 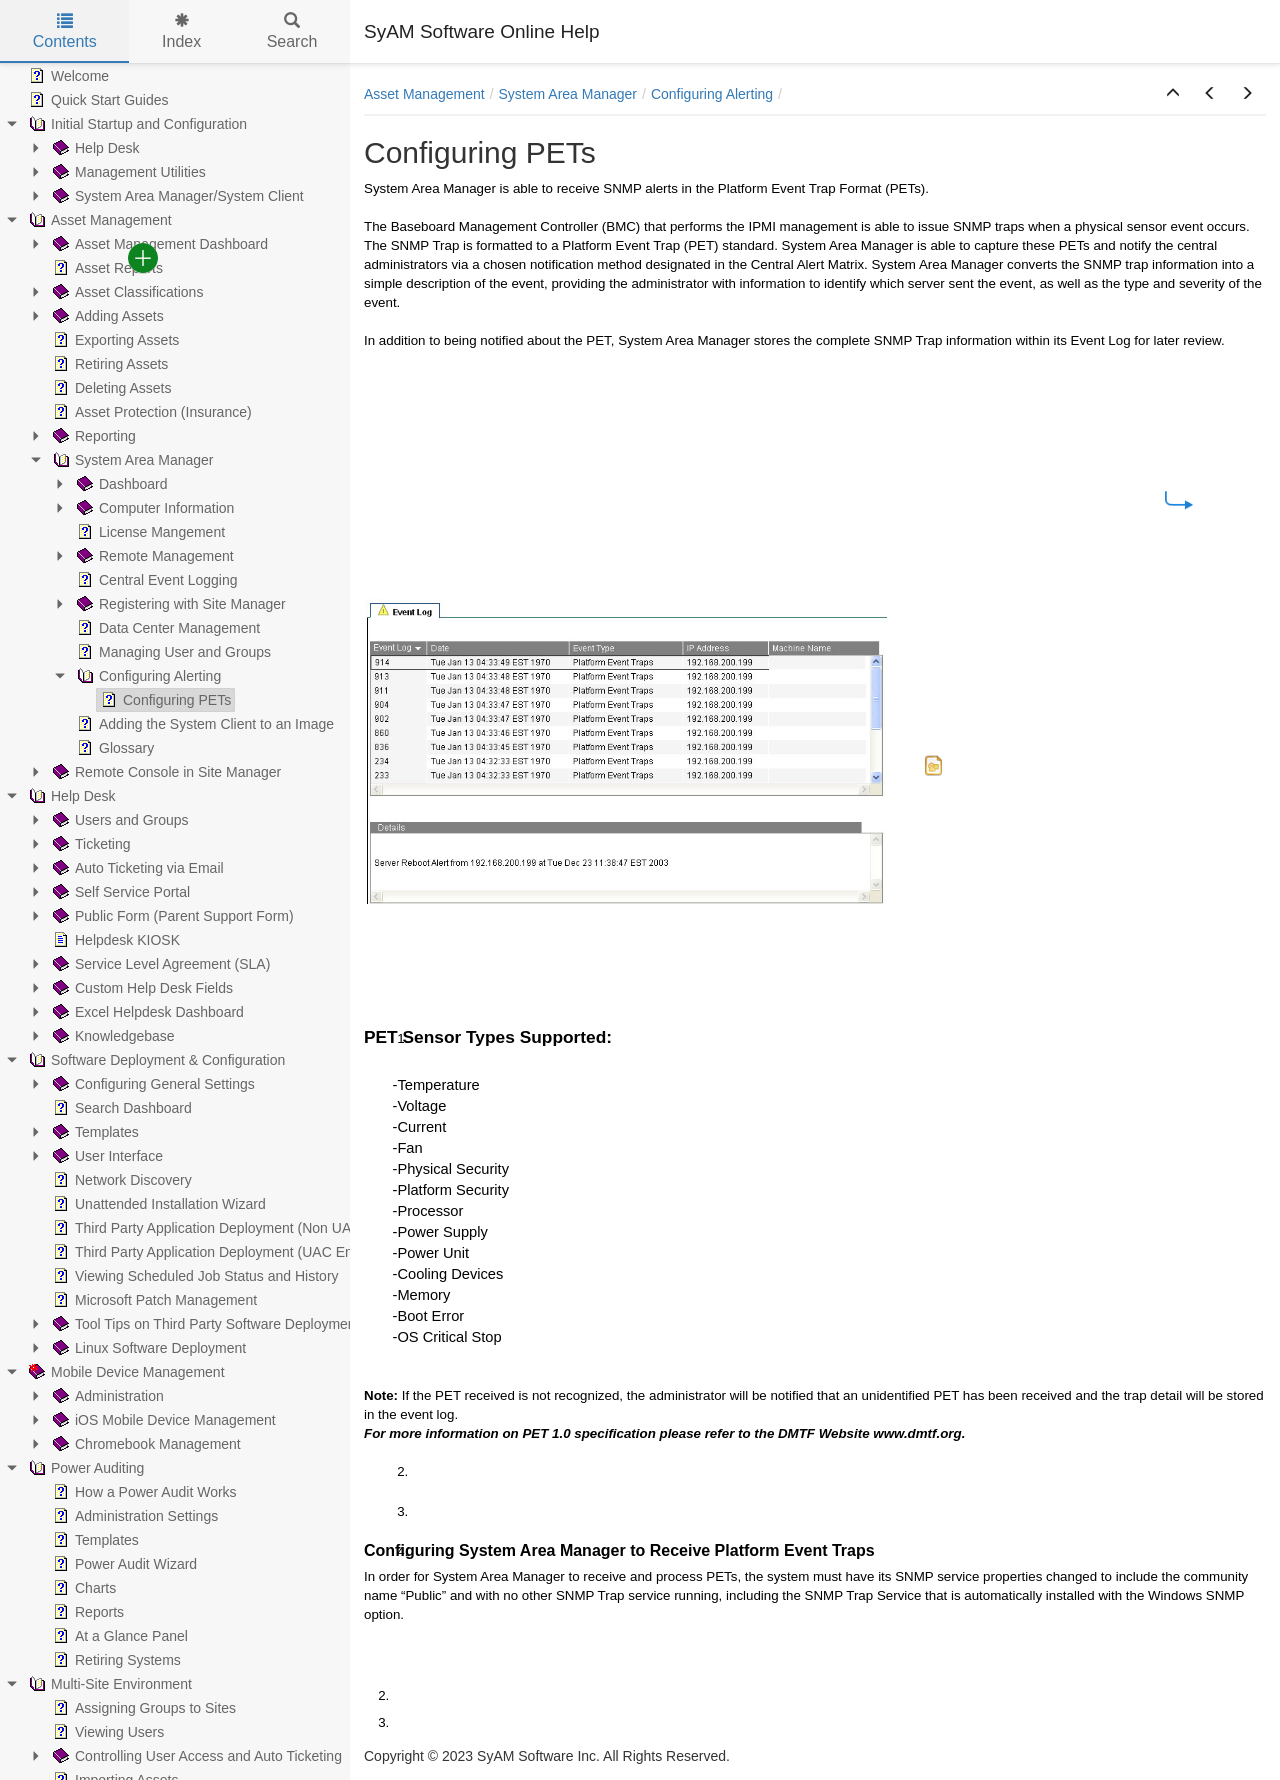 I want to click on forward an email to another recipient, so click(x=1179, y=498).